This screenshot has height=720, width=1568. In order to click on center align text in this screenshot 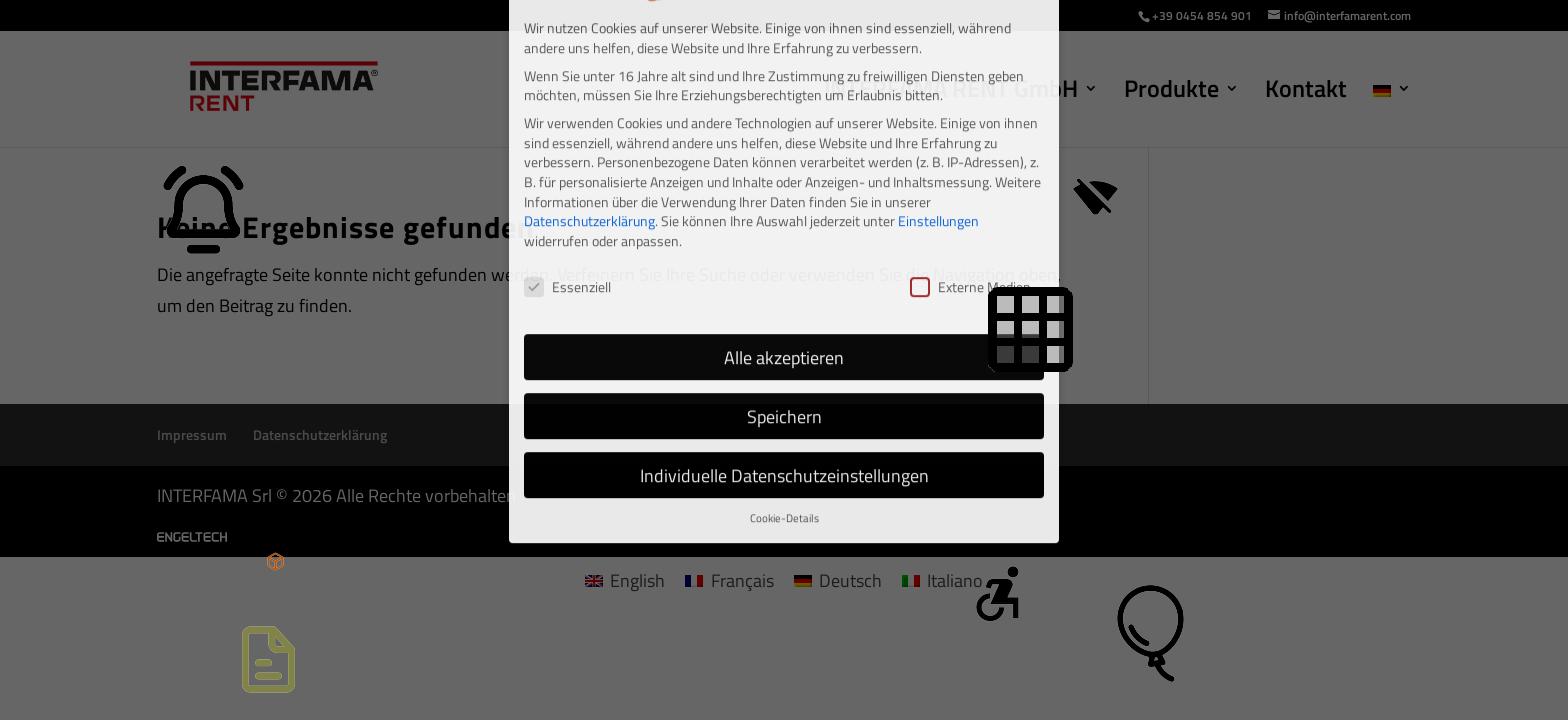, I will do `click(1531, 500)`.